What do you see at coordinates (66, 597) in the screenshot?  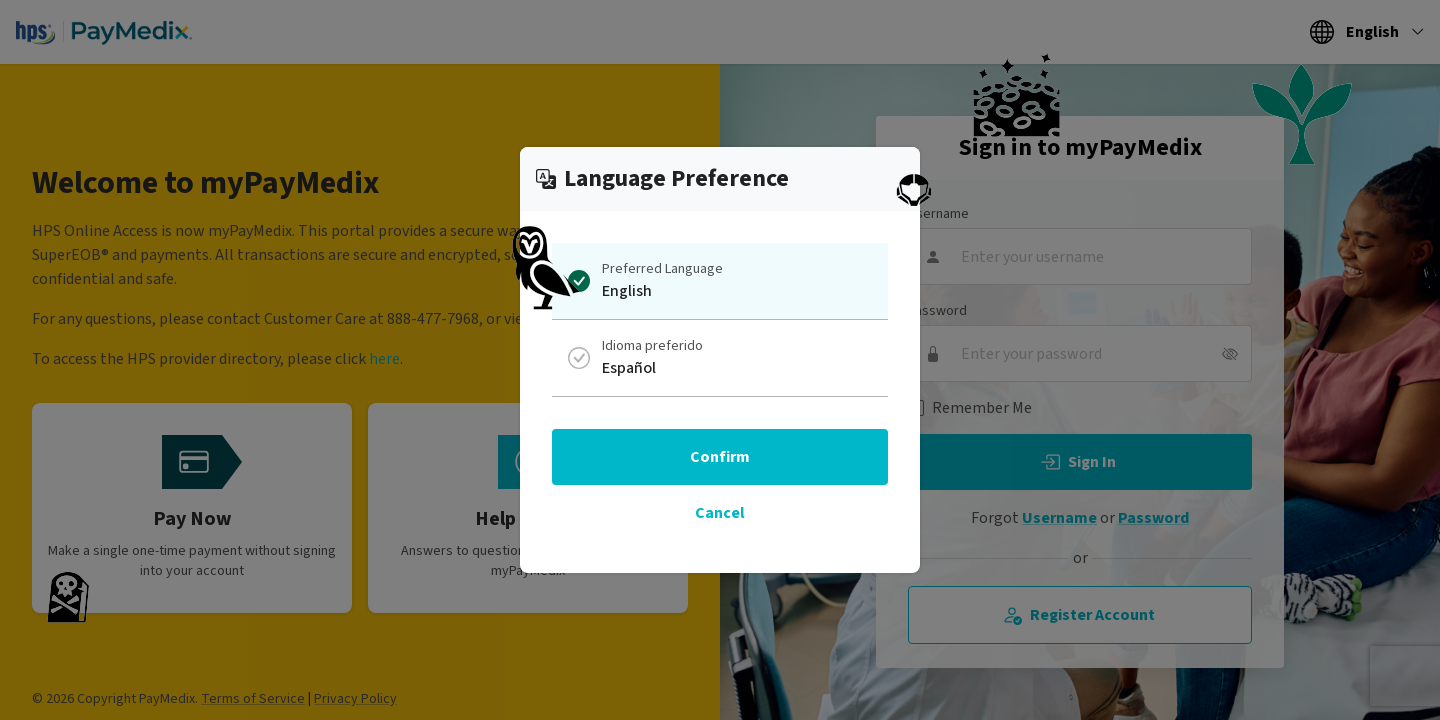 I see `indicates a defeated pirate character or game over state` at bounding box center [66, 597].